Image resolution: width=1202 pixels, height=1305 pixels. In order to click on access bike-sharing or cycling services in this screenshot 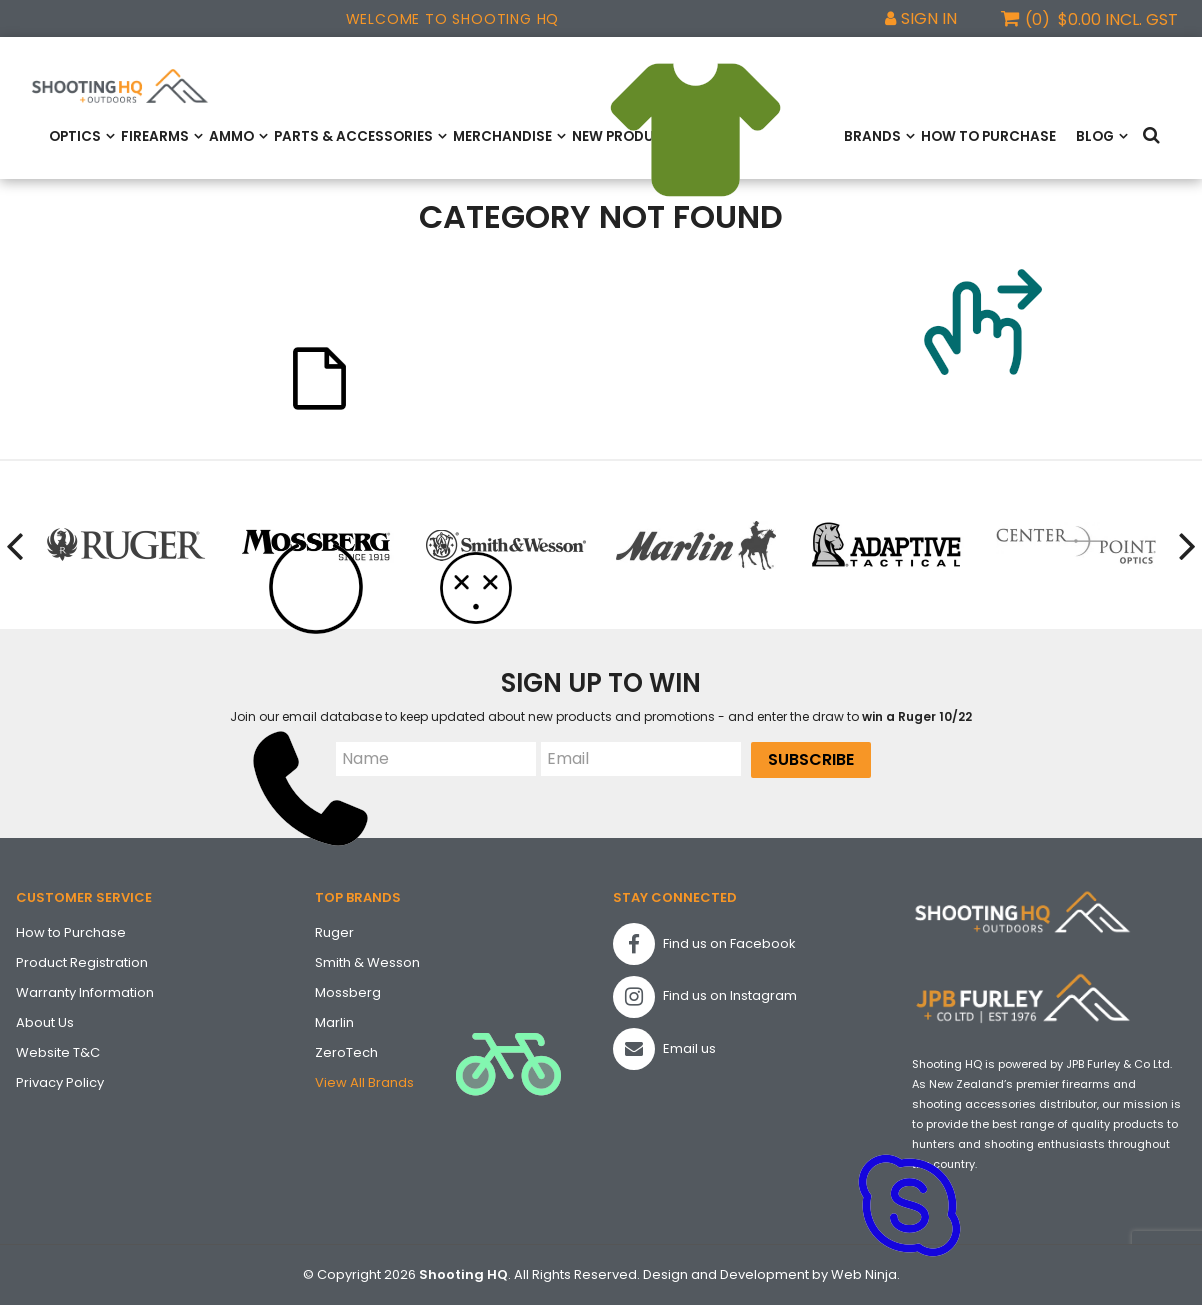, I will do `click(508, 1062)`.